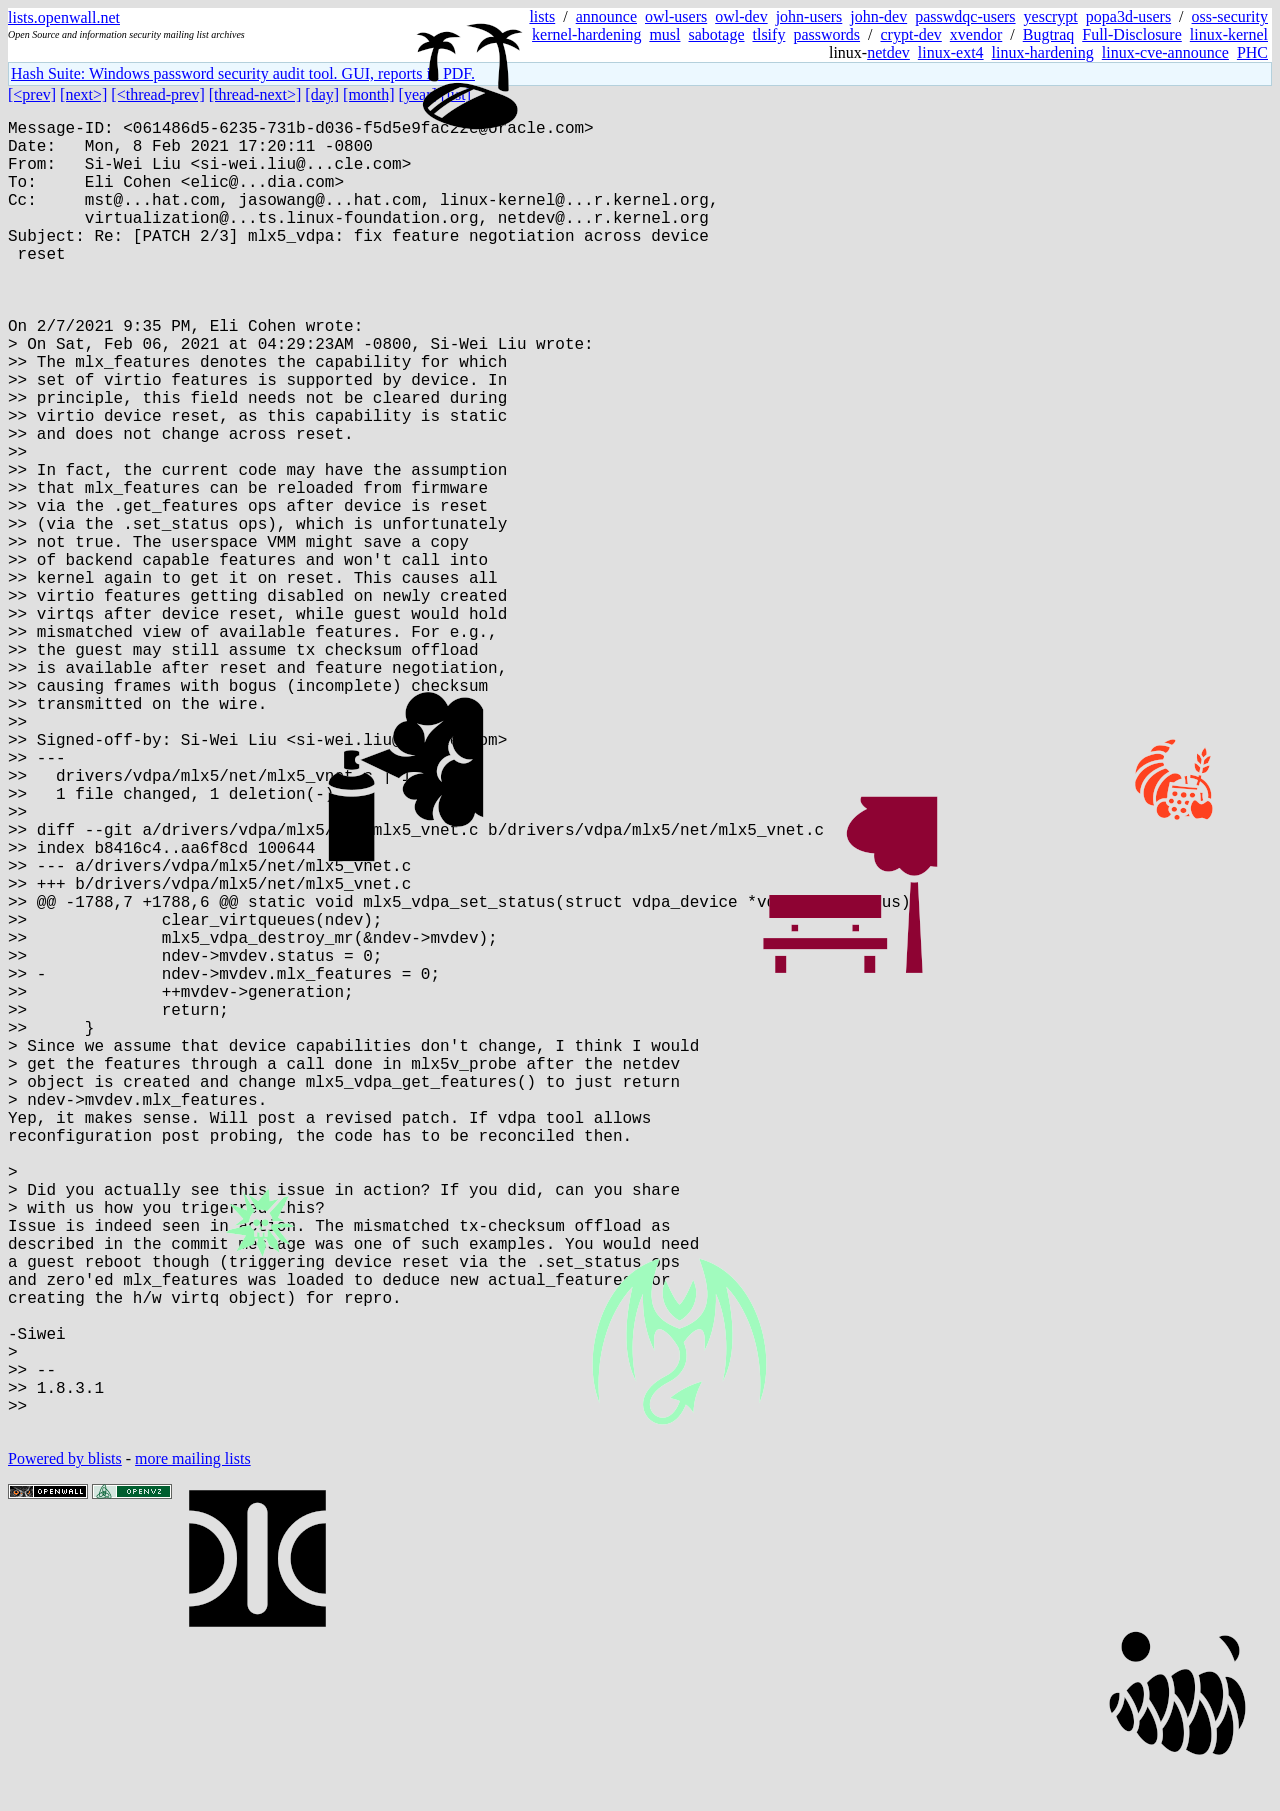 The image size is (1280, 1811). What do you see at coordinates (680, 1338) in the screenshot?
I see `represents a villain or enemy character in a game` at bounding box center [680, 1338].